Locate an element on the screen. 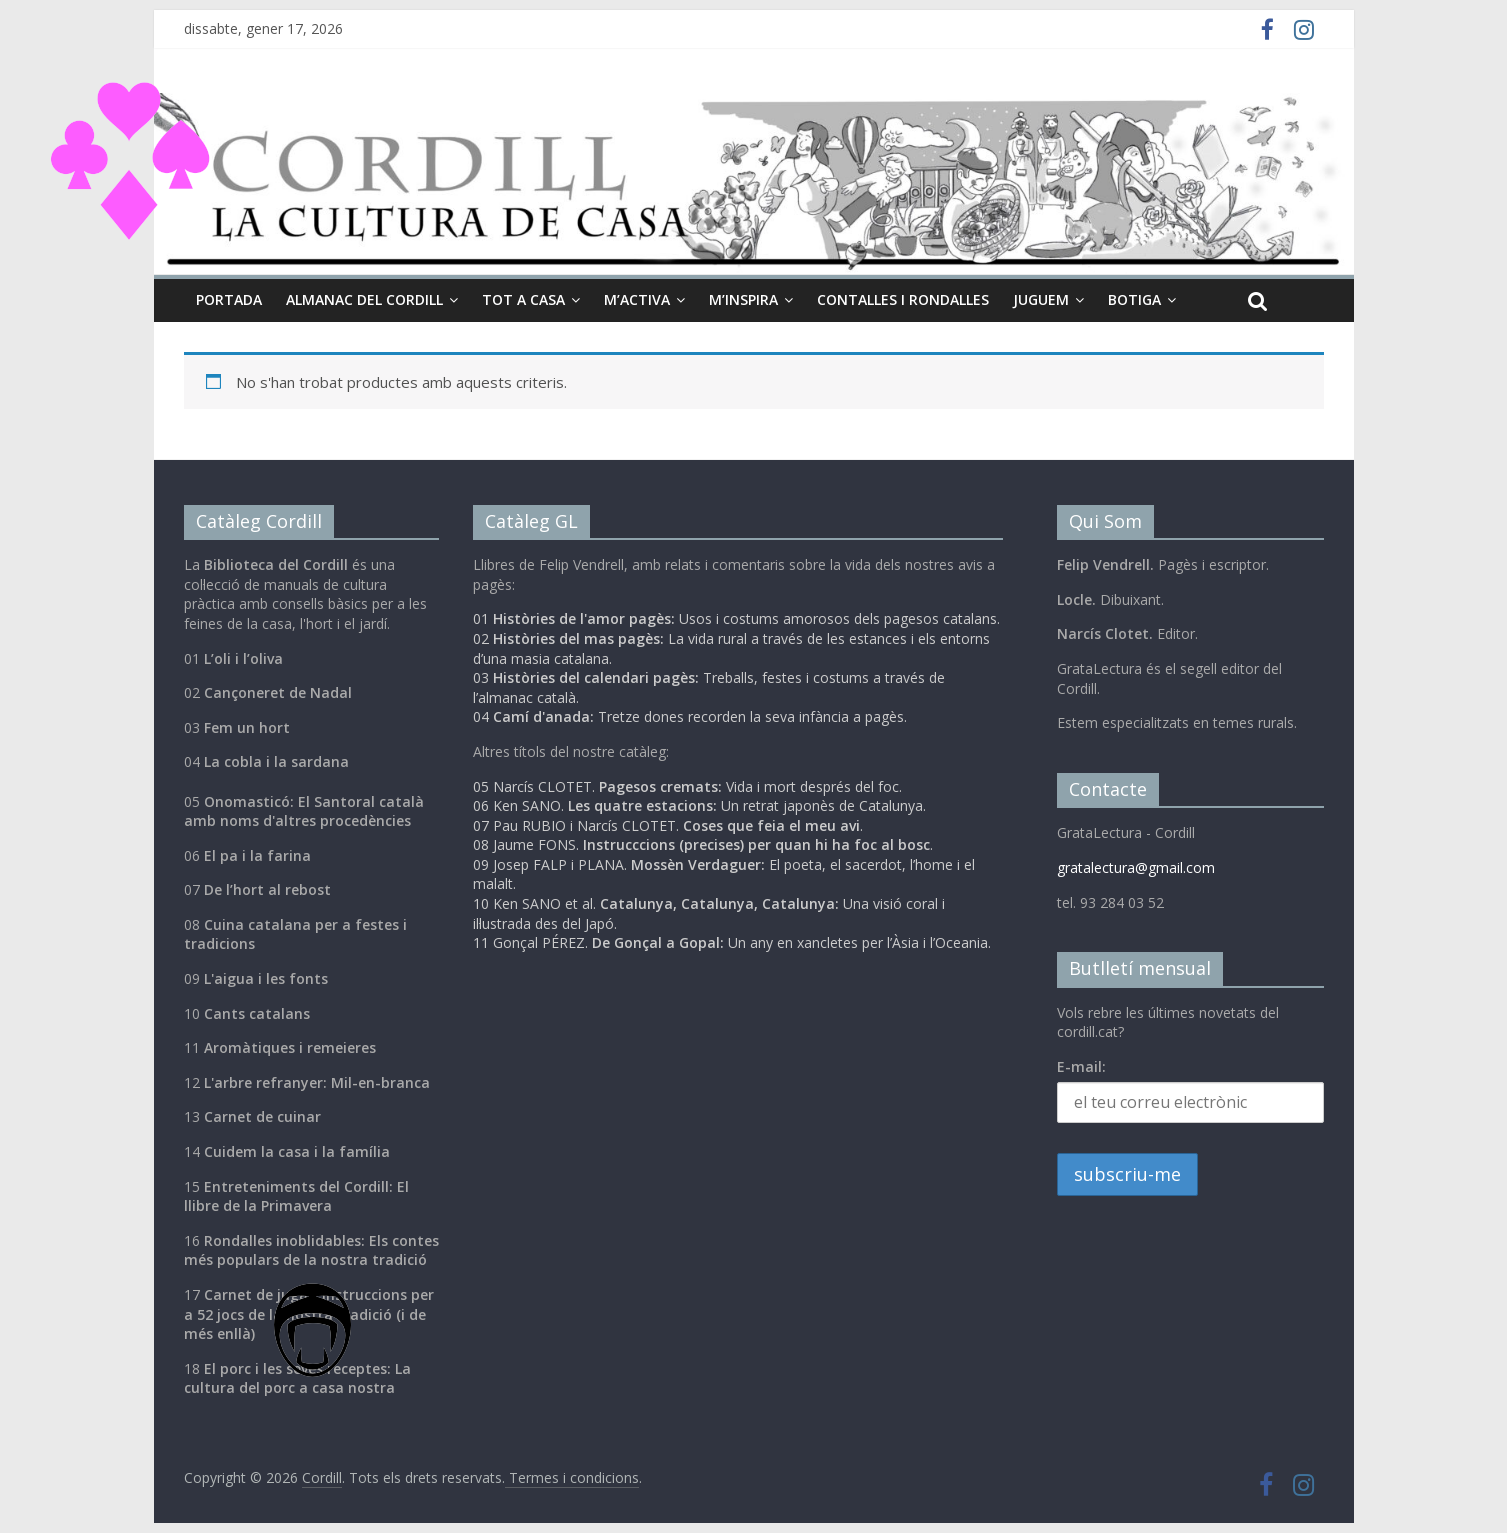 This screenshot has height=1533, width=1507. indicates poison or venom status effect is located at coordinates (313, 1330).